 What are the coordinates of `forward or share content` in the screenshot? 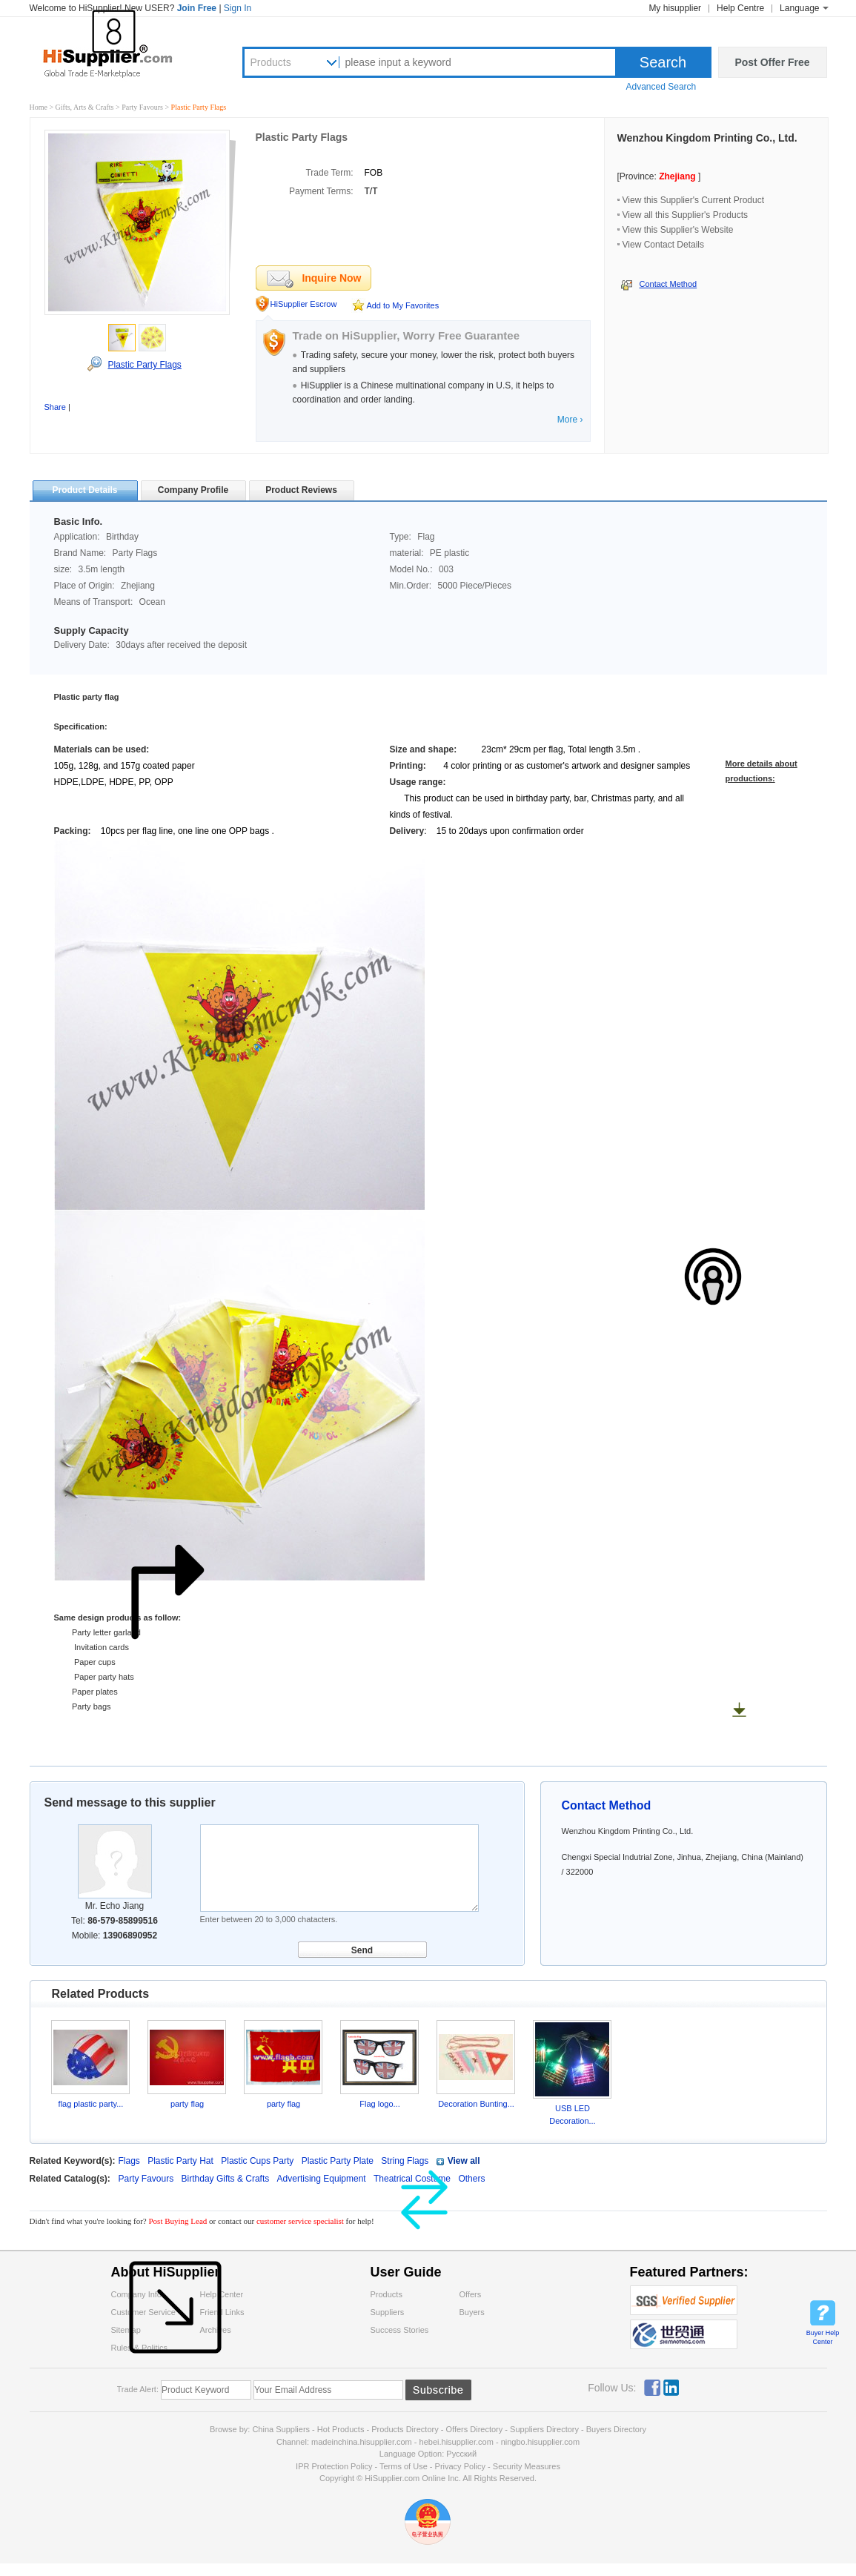 It's located at (160, 1592).